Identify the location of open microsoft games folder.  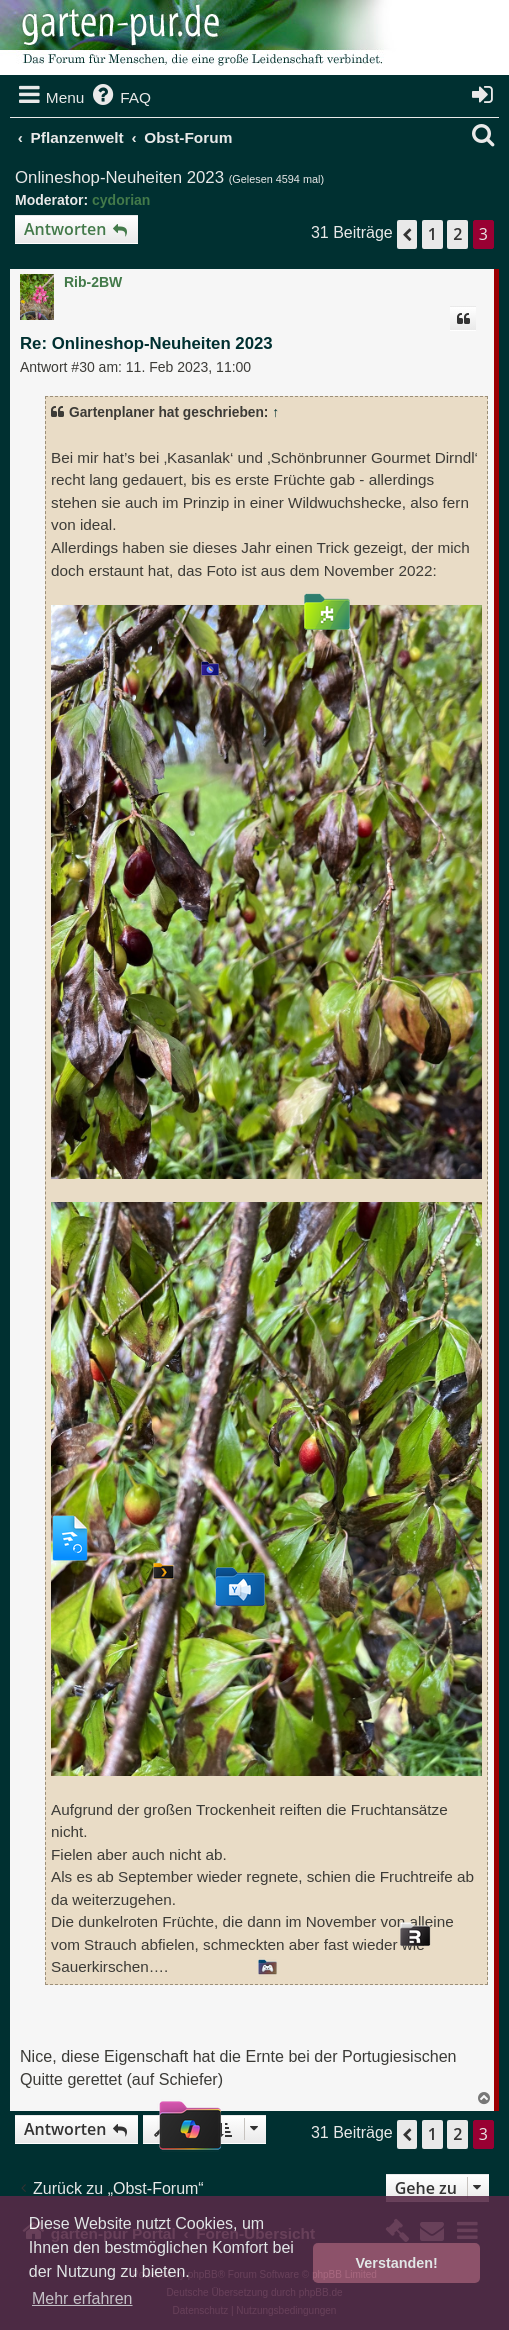
(267, 1967).